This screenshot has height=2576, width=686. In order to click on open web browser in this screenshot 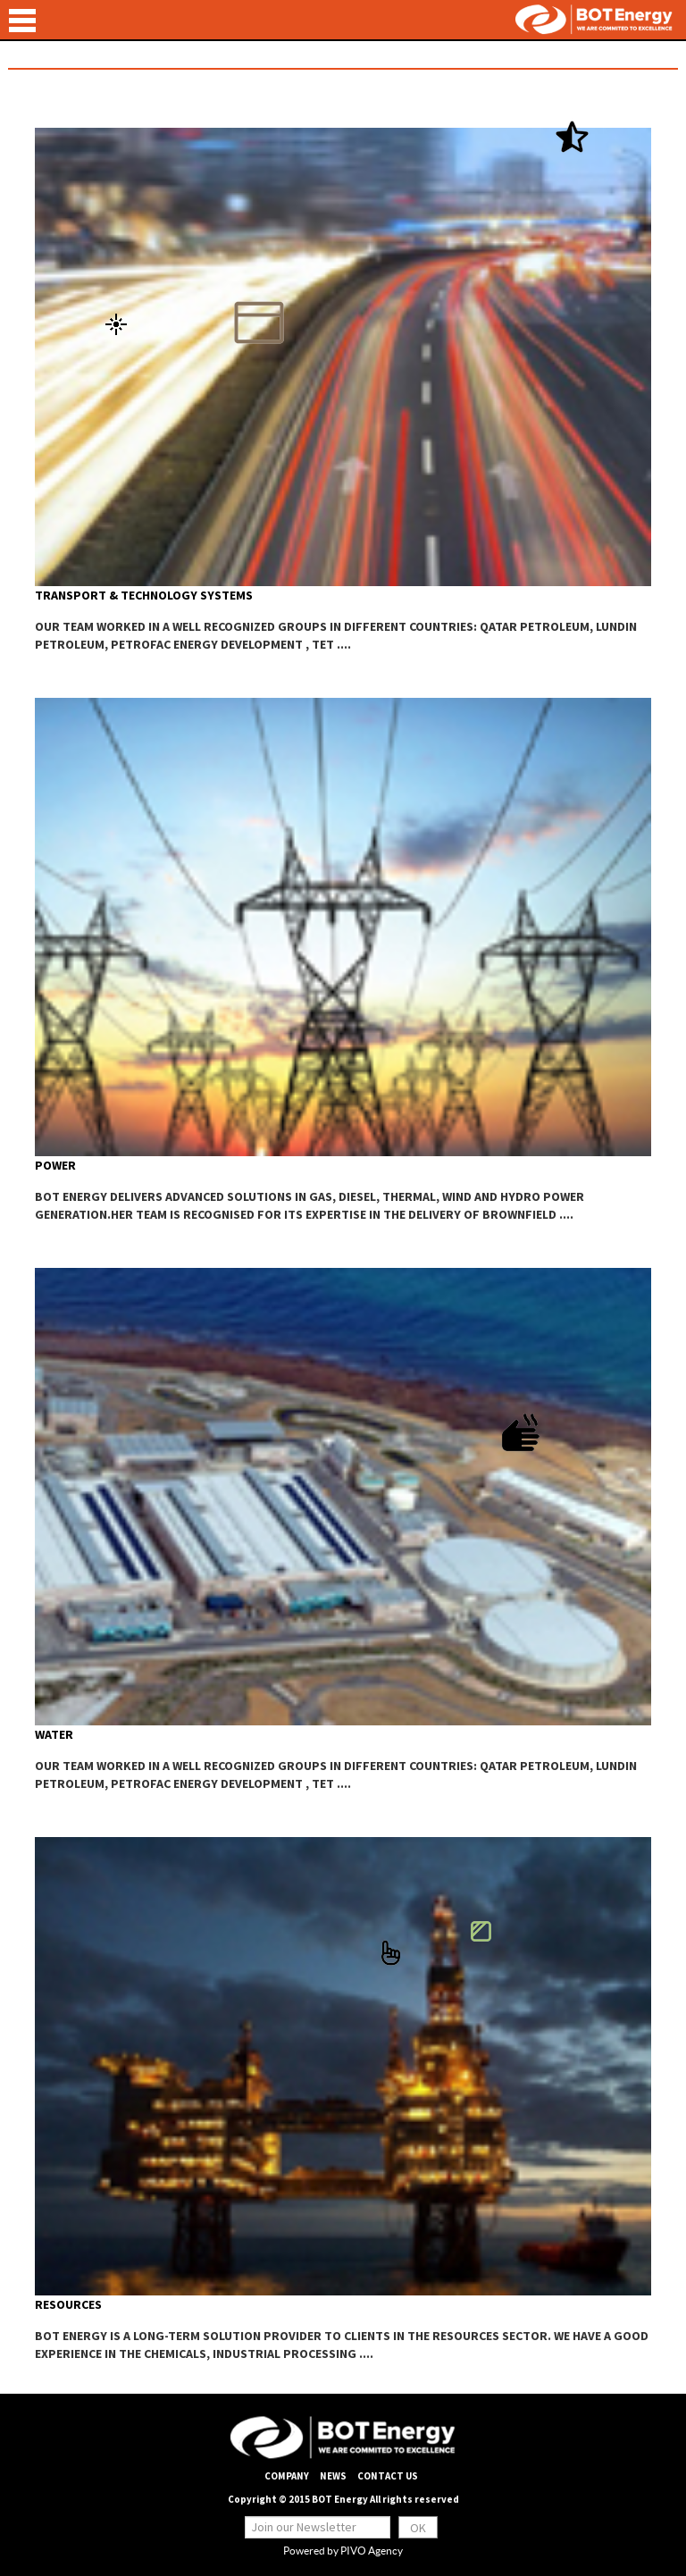, I will do `click(259, 323)`.